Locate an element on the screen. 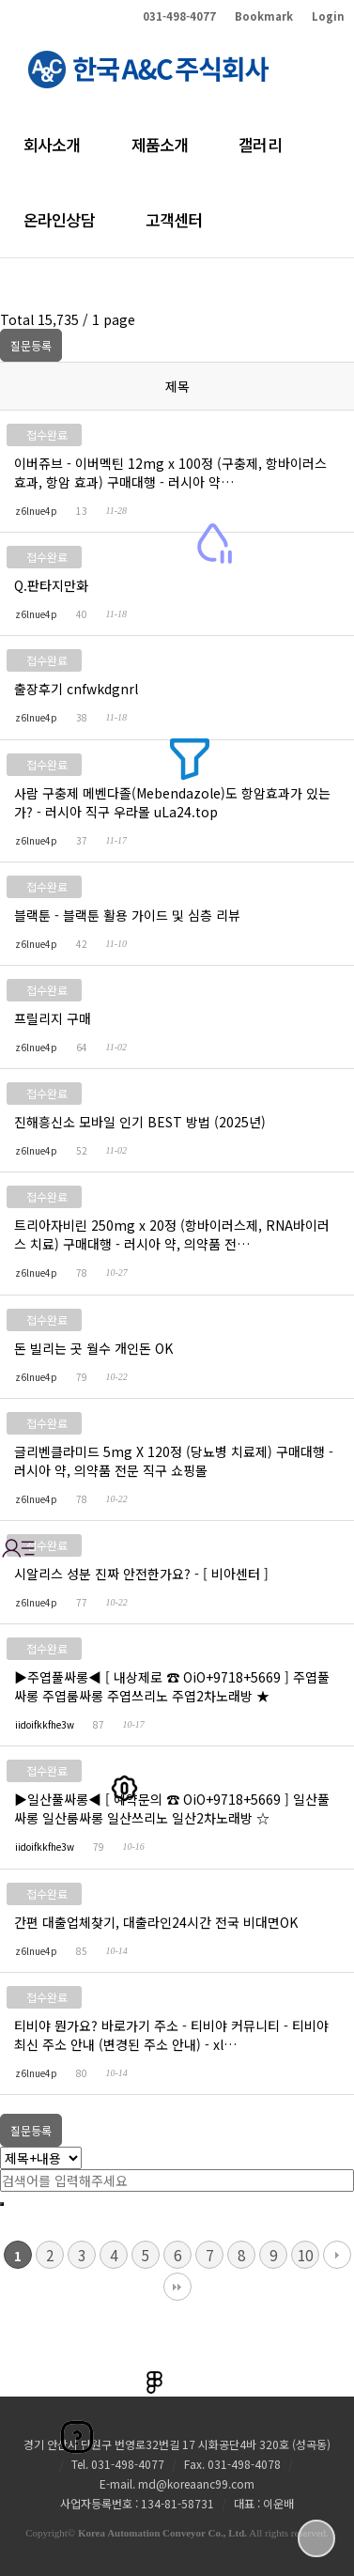 This screenshot has height=2576, width=354. filter or sort content is located at coordinates (190, 758).